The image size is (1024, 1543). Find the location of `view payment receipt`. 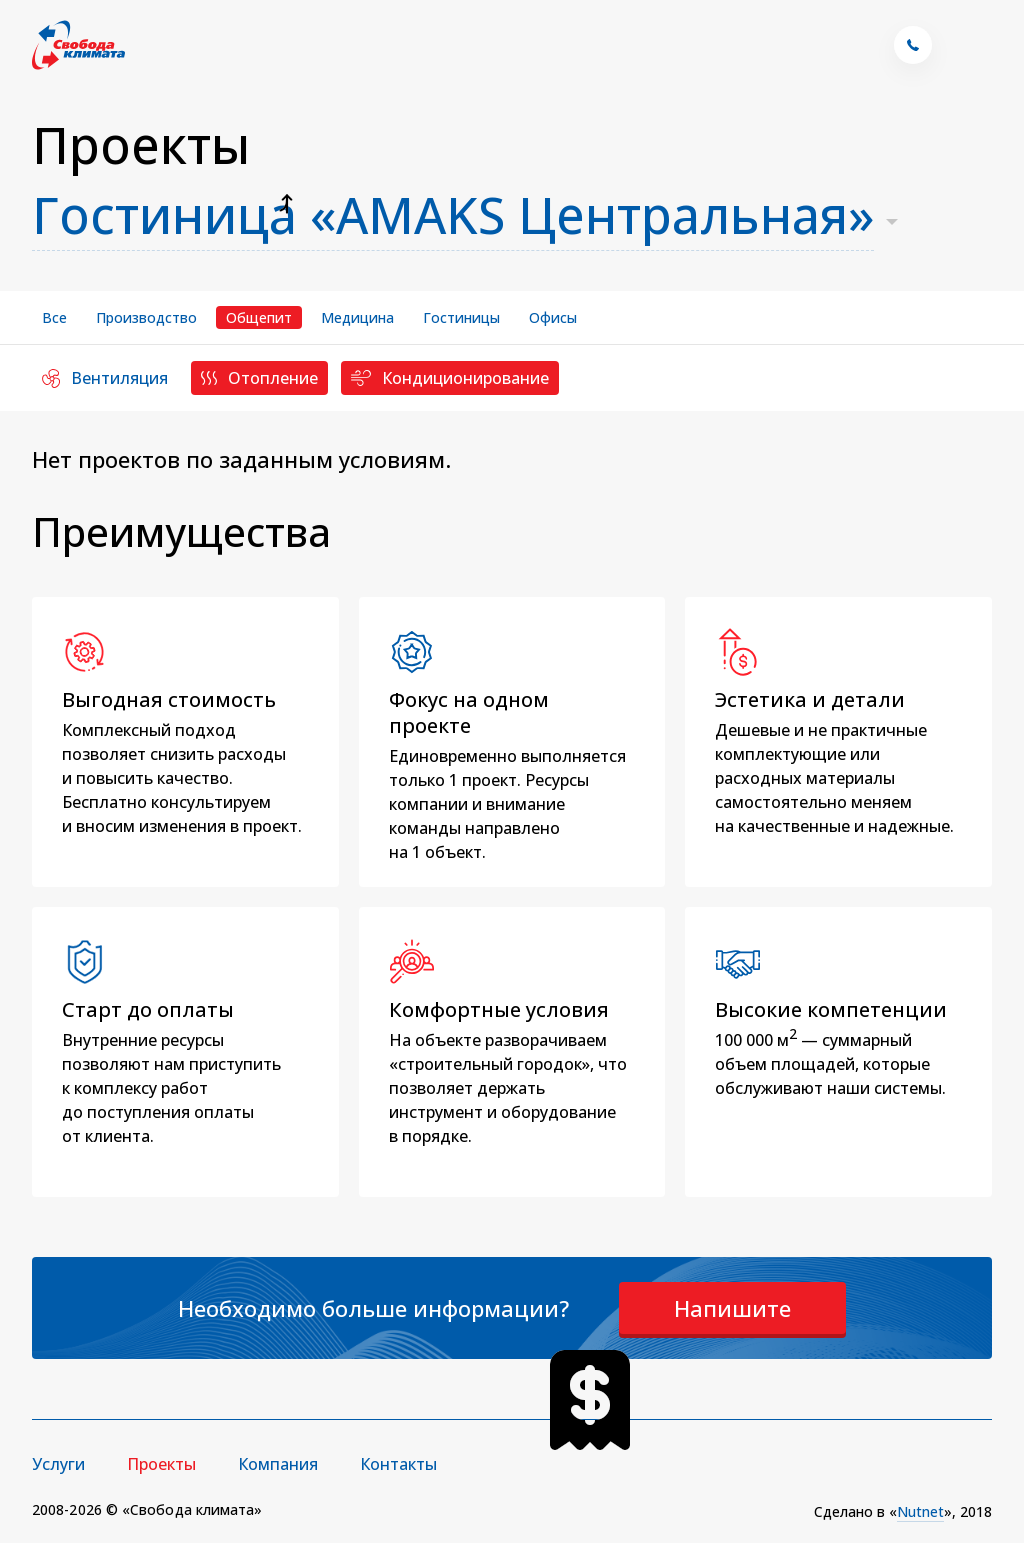

view payment receipt is located at coordinates (590, 1400).